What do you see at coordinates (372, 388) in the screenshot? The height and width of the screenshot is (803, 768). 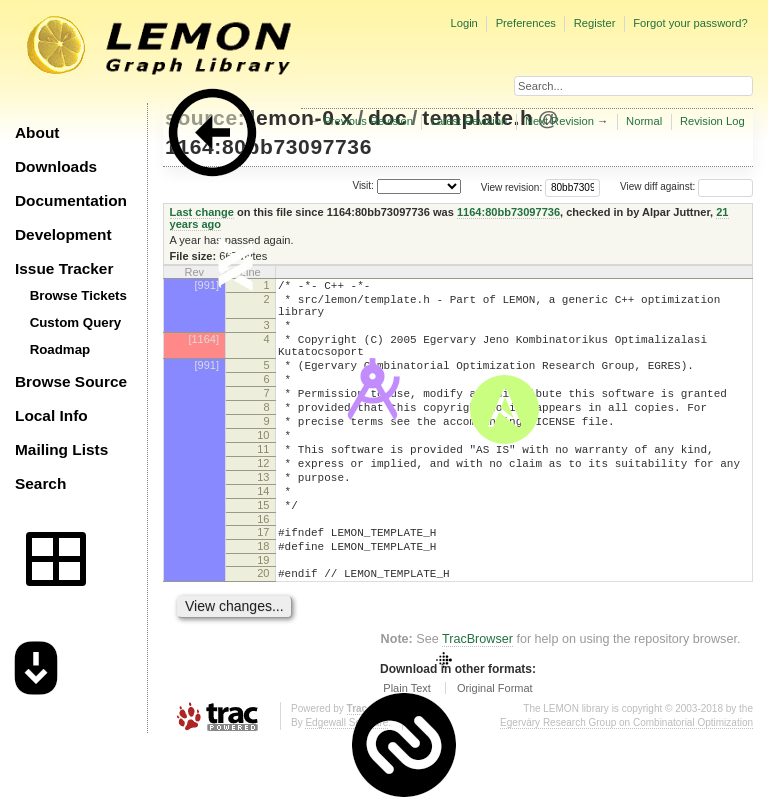 I see `access precision drawing or design tools` at bounding box center [372, 388].